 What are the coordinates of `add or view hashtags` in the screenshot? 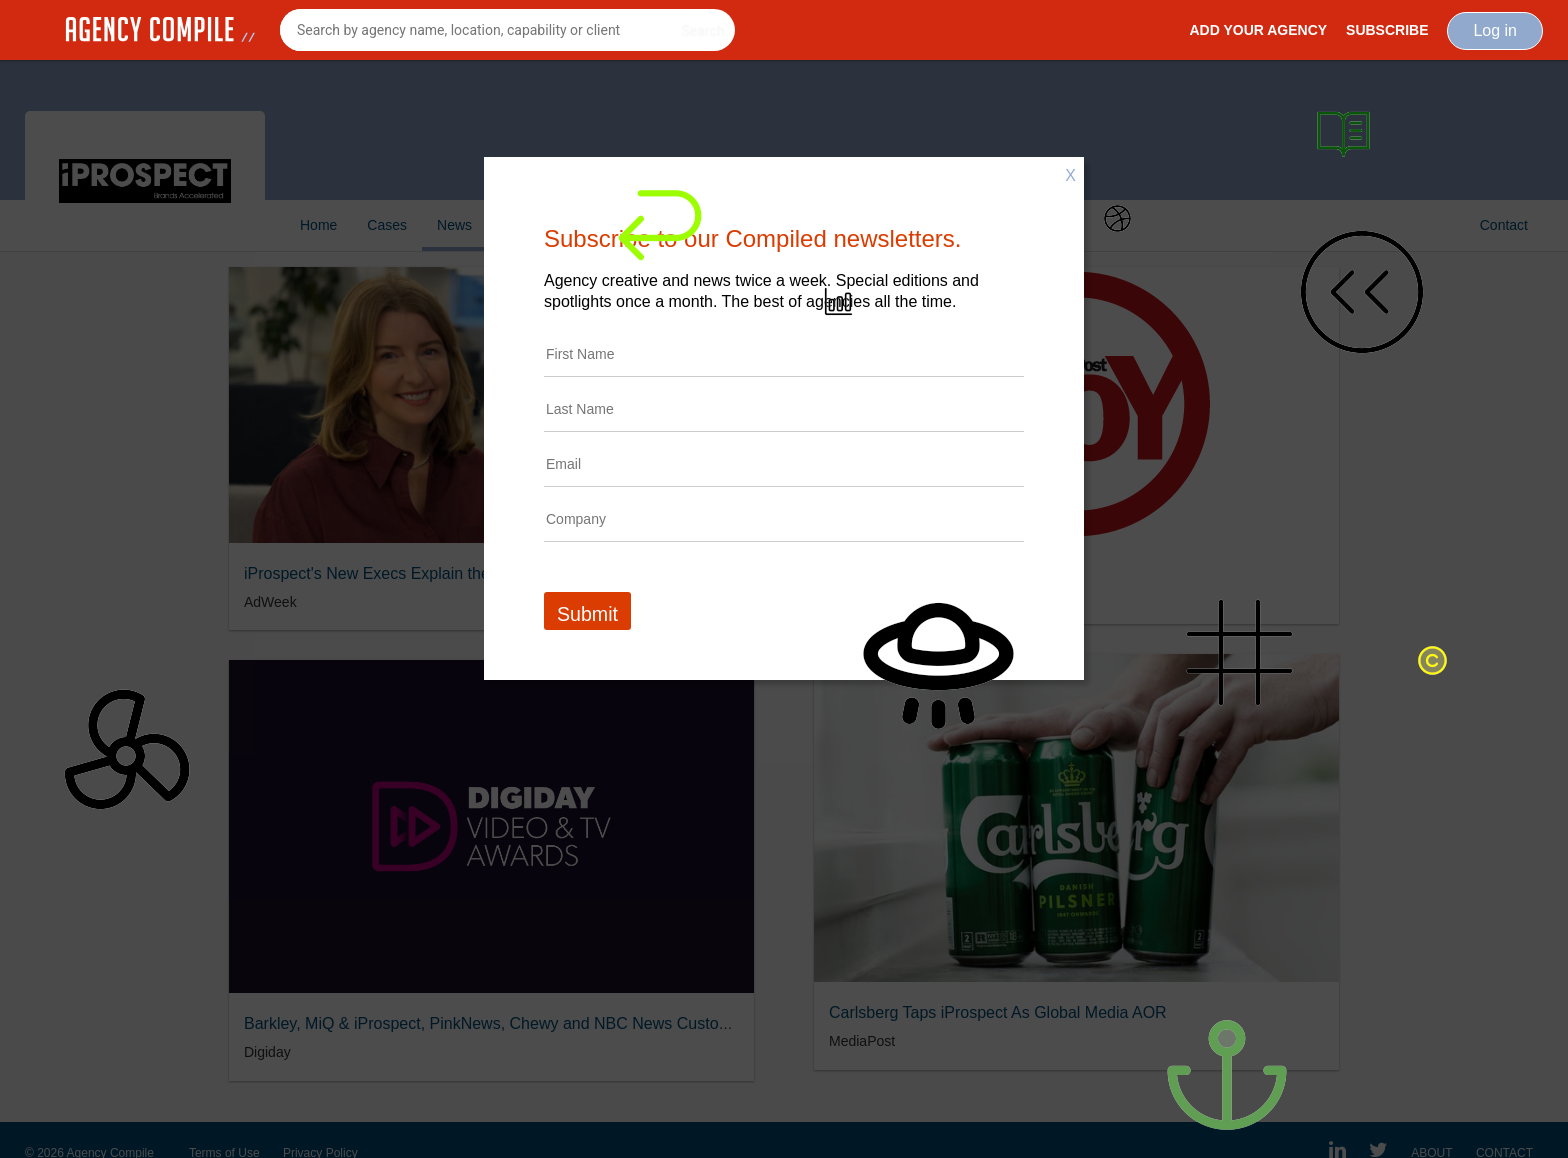 It's located at (1239, 652).